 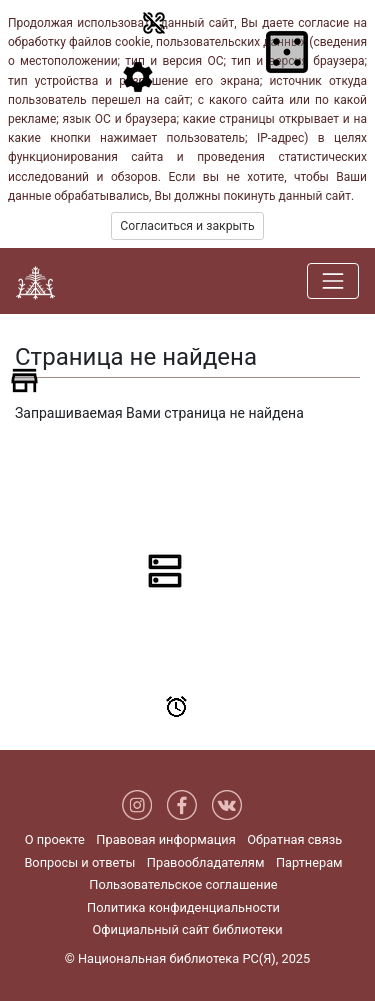 What do you see at coordinates (154, 23) in the screenshot?
I see `drone connectivity disabled` at bounding box center [154, 23].